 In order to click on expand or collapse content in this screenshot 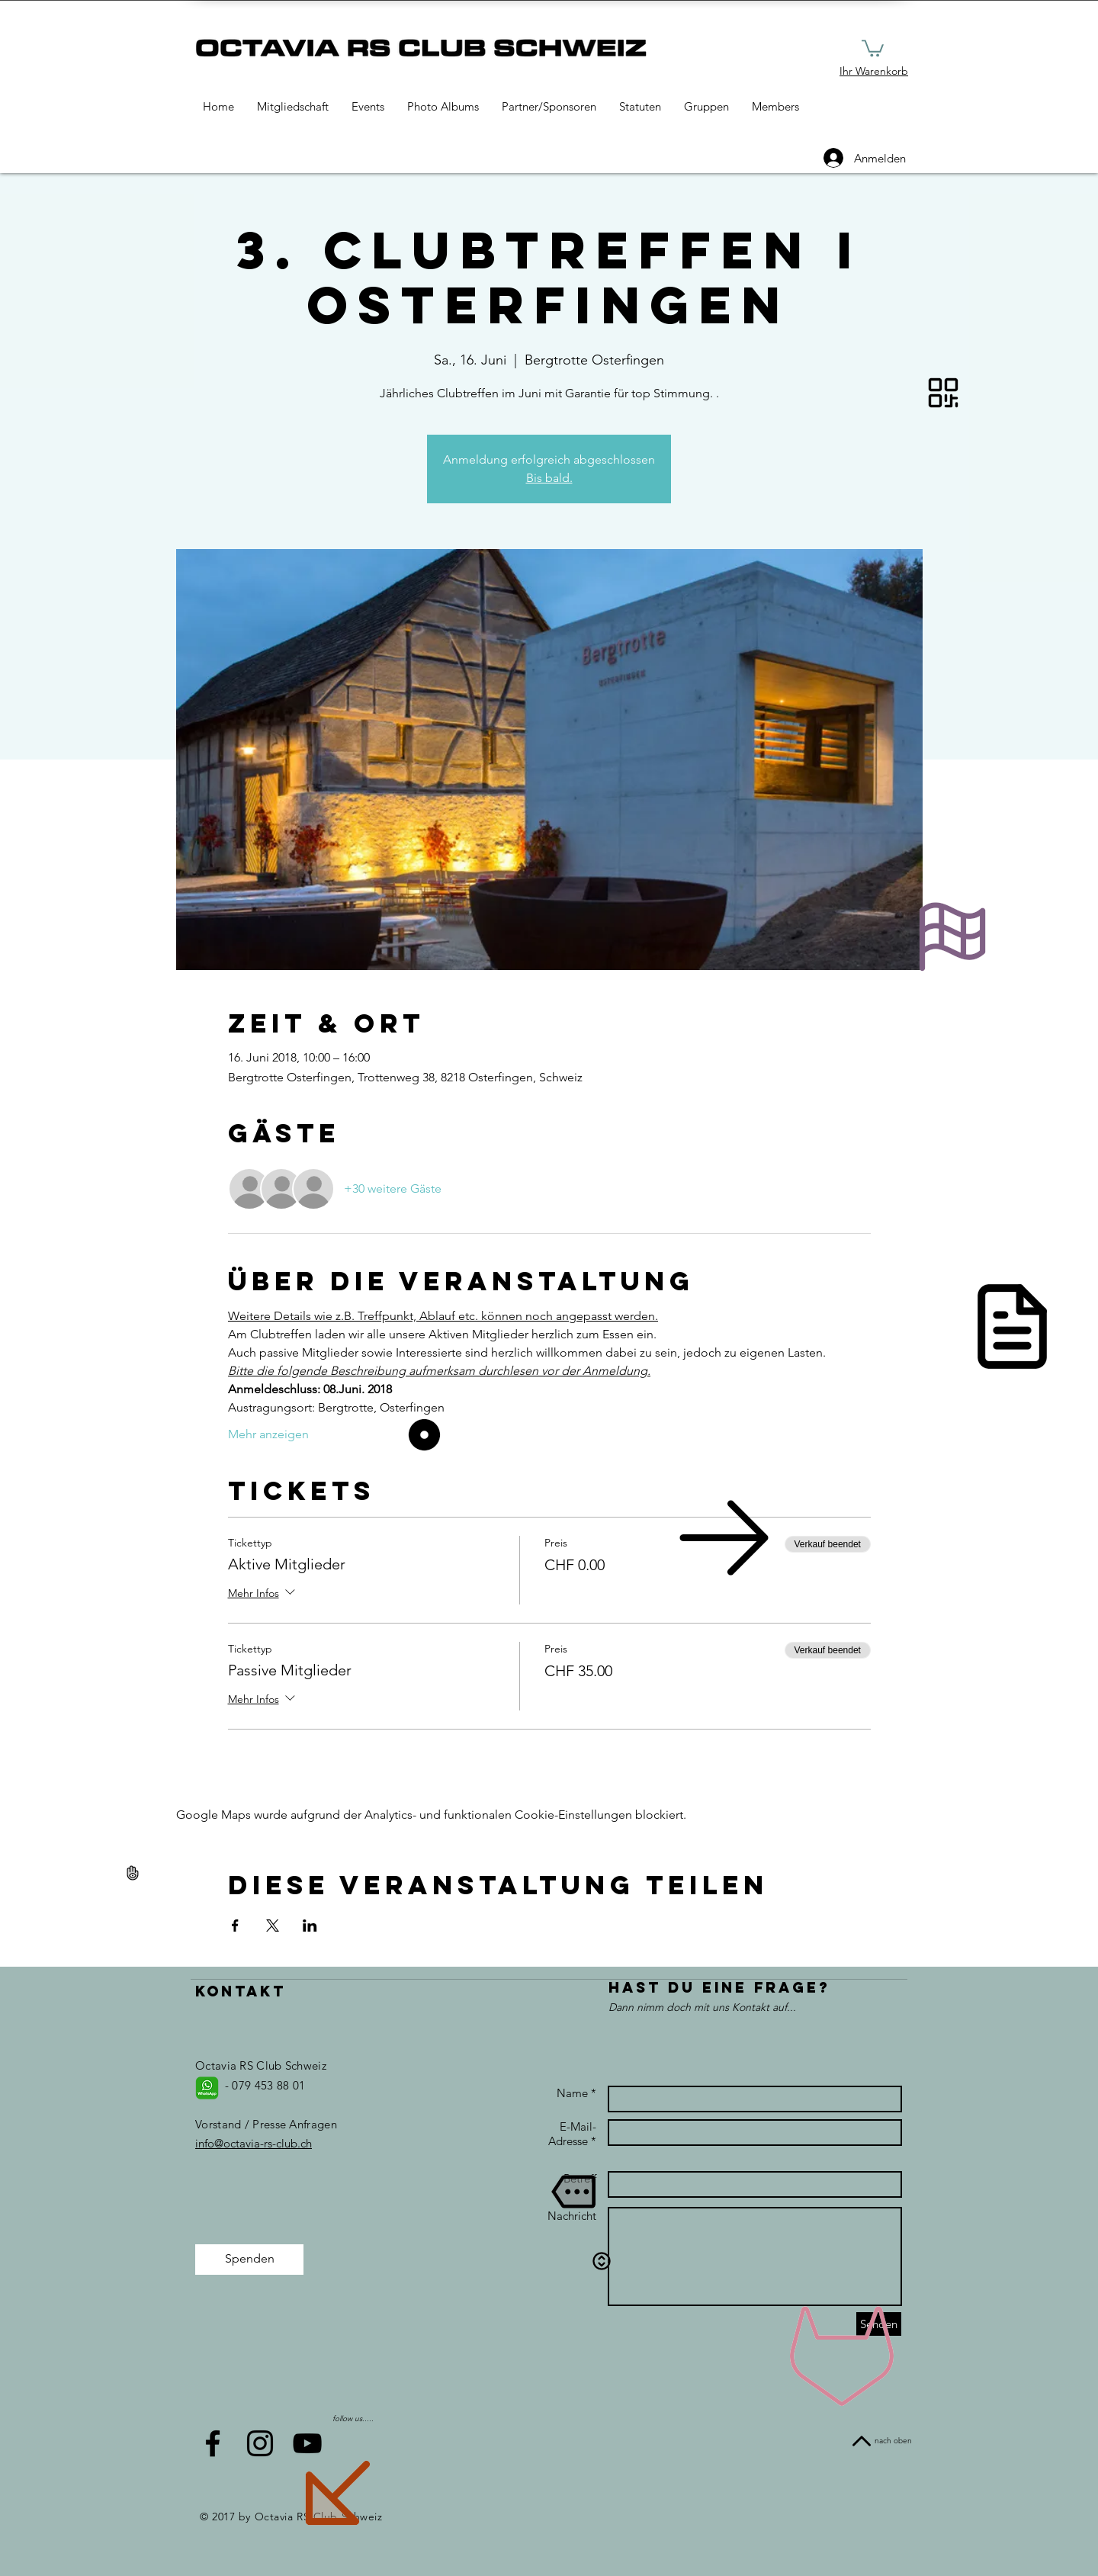, I will do `click(602, 2261)`.